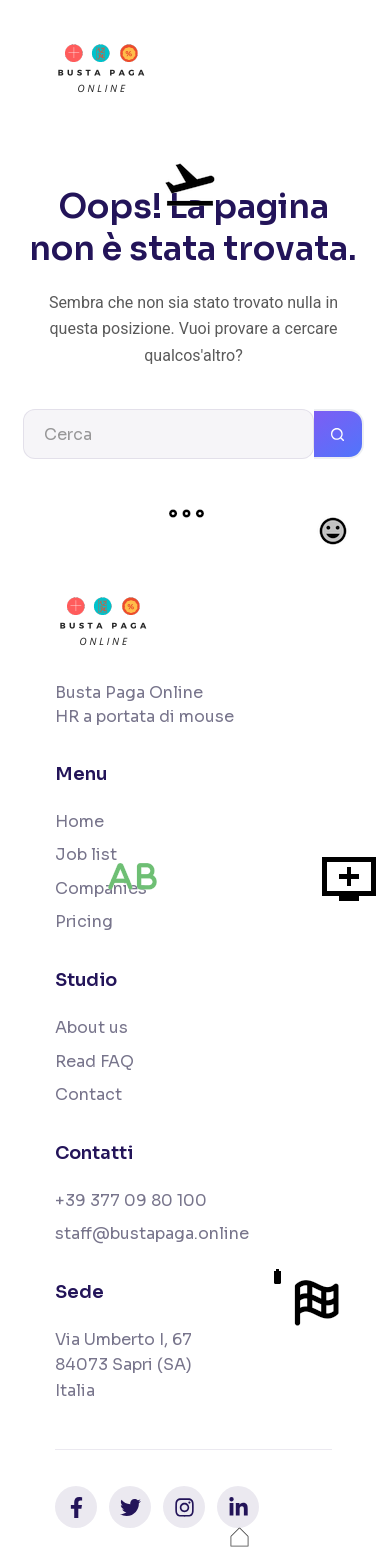  What do you see at coordinates (333, 531) in the screenshot?
I see `select your current mood or emotional state` at bounding box center [333, 531].